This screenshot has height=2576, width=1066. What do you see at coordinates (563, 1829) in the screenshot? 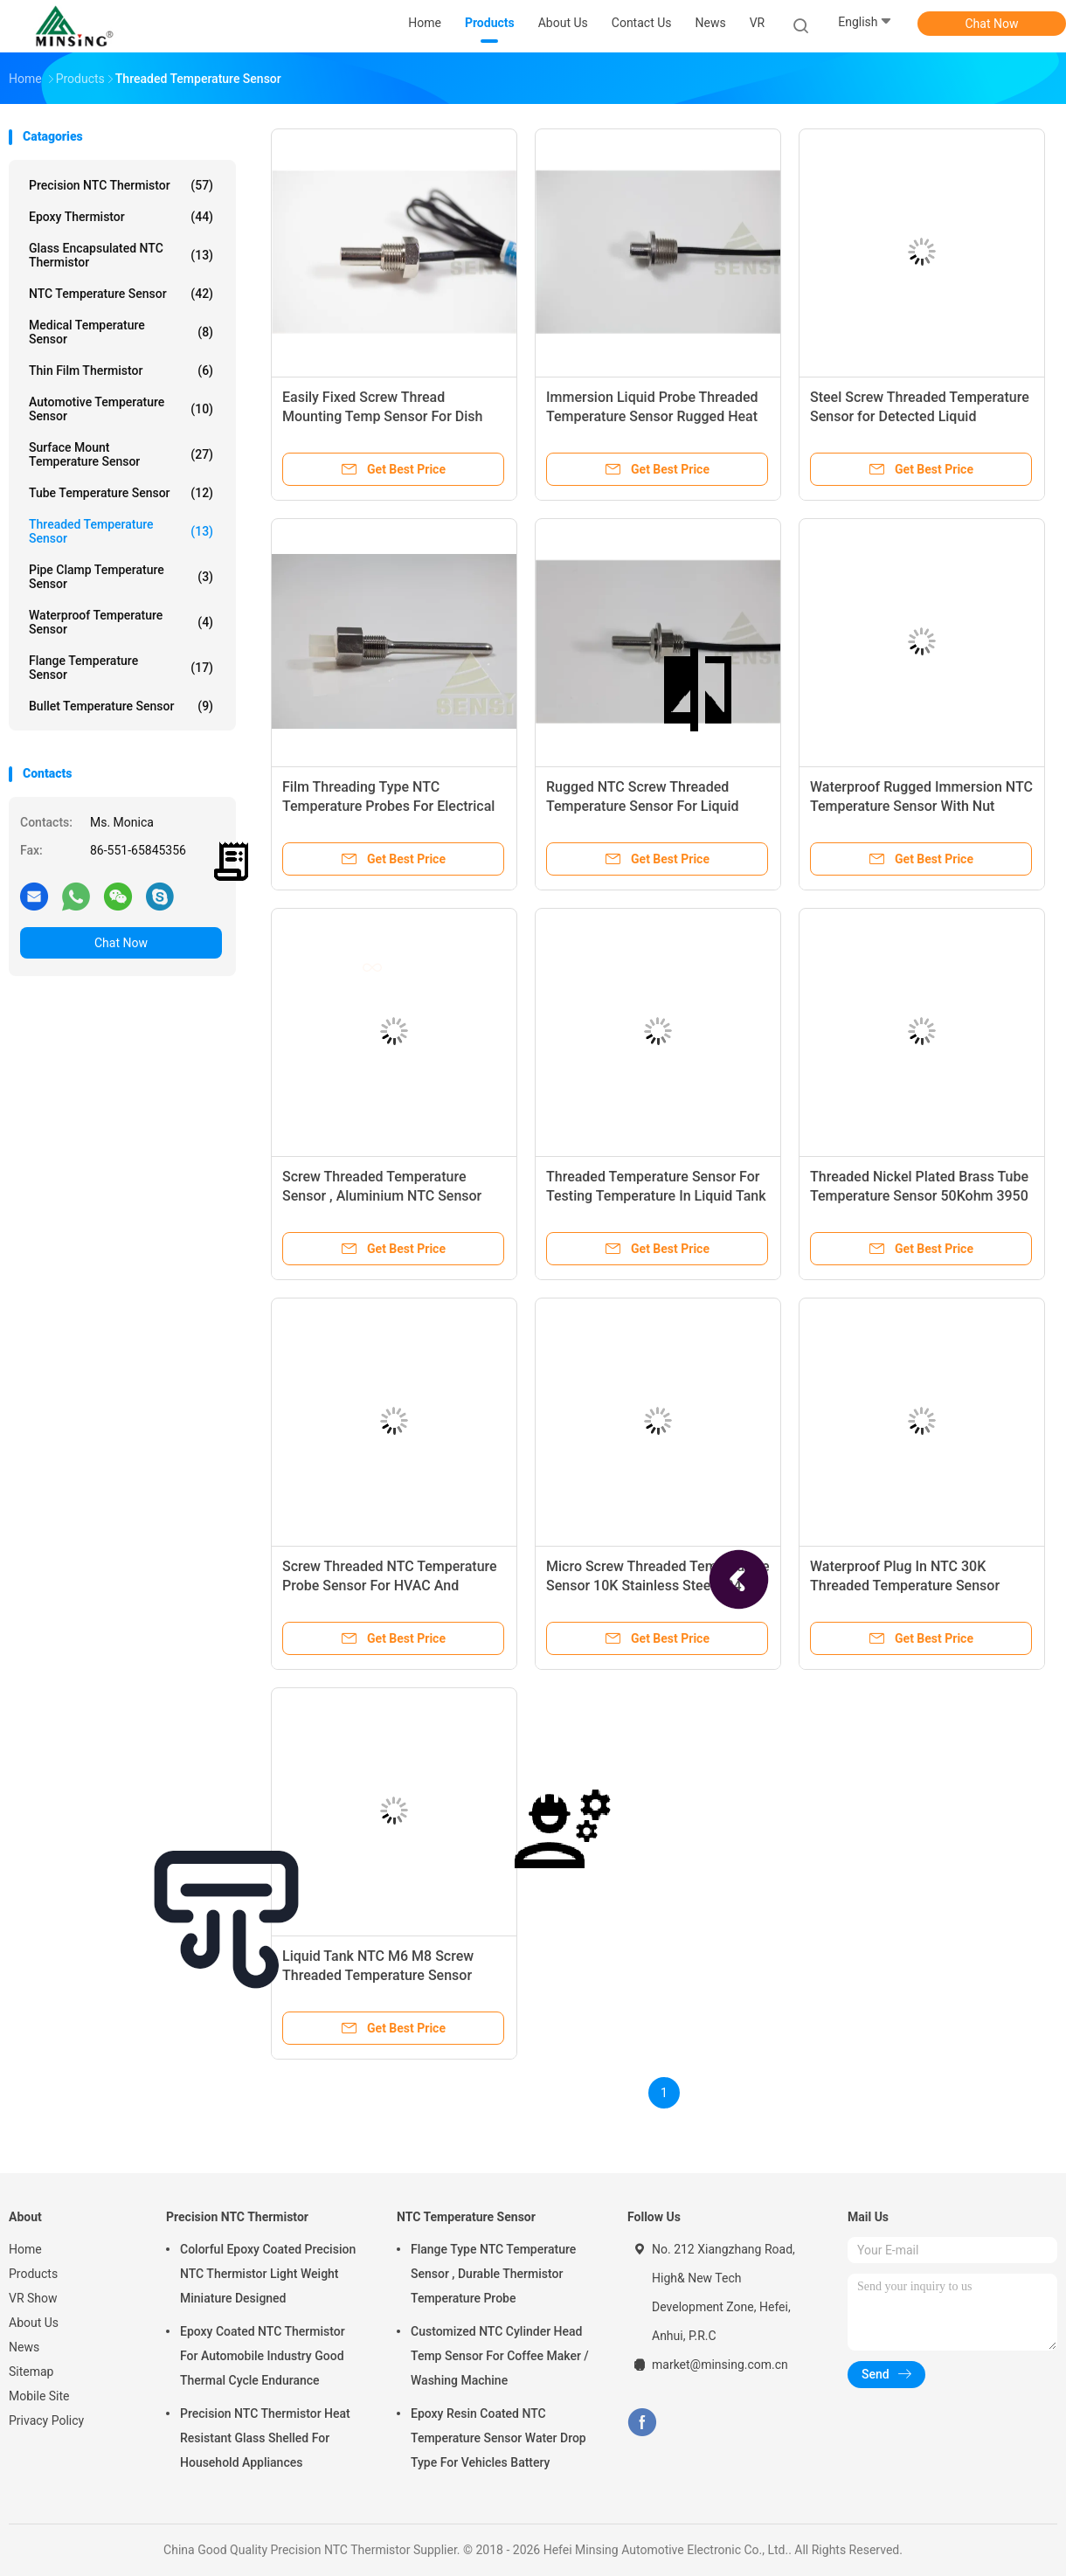
I see `access engineering or technical settings` at bounding box center [563, 1829].